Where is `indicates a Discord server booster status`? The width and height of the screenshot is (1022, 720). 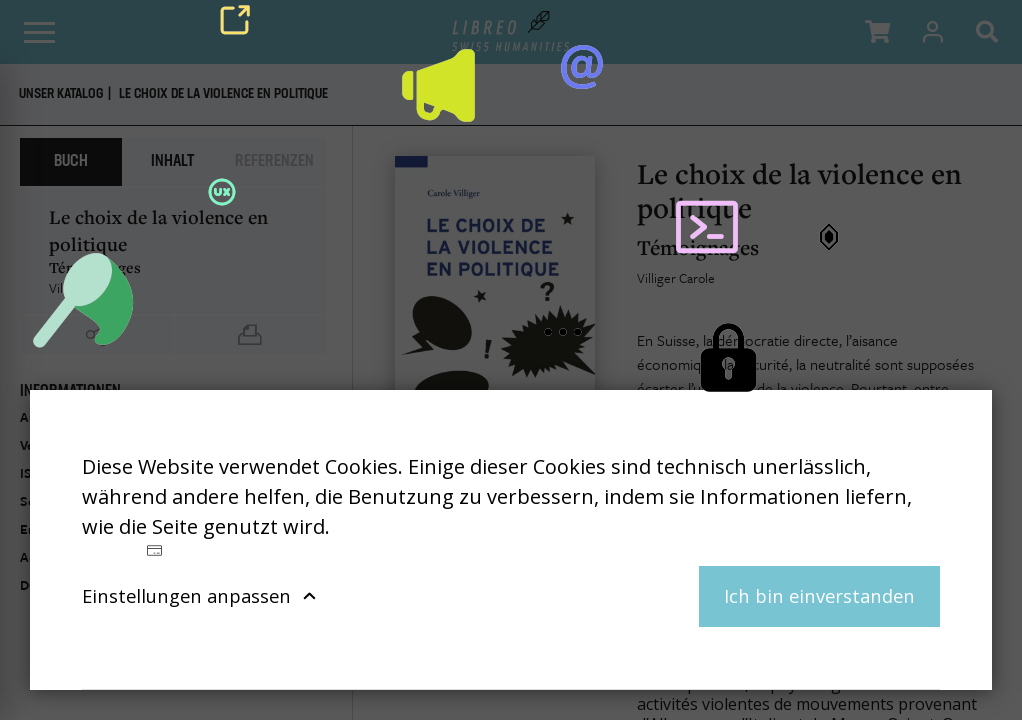
indicates a Discord server booster status is located at coordinates (829, 237).